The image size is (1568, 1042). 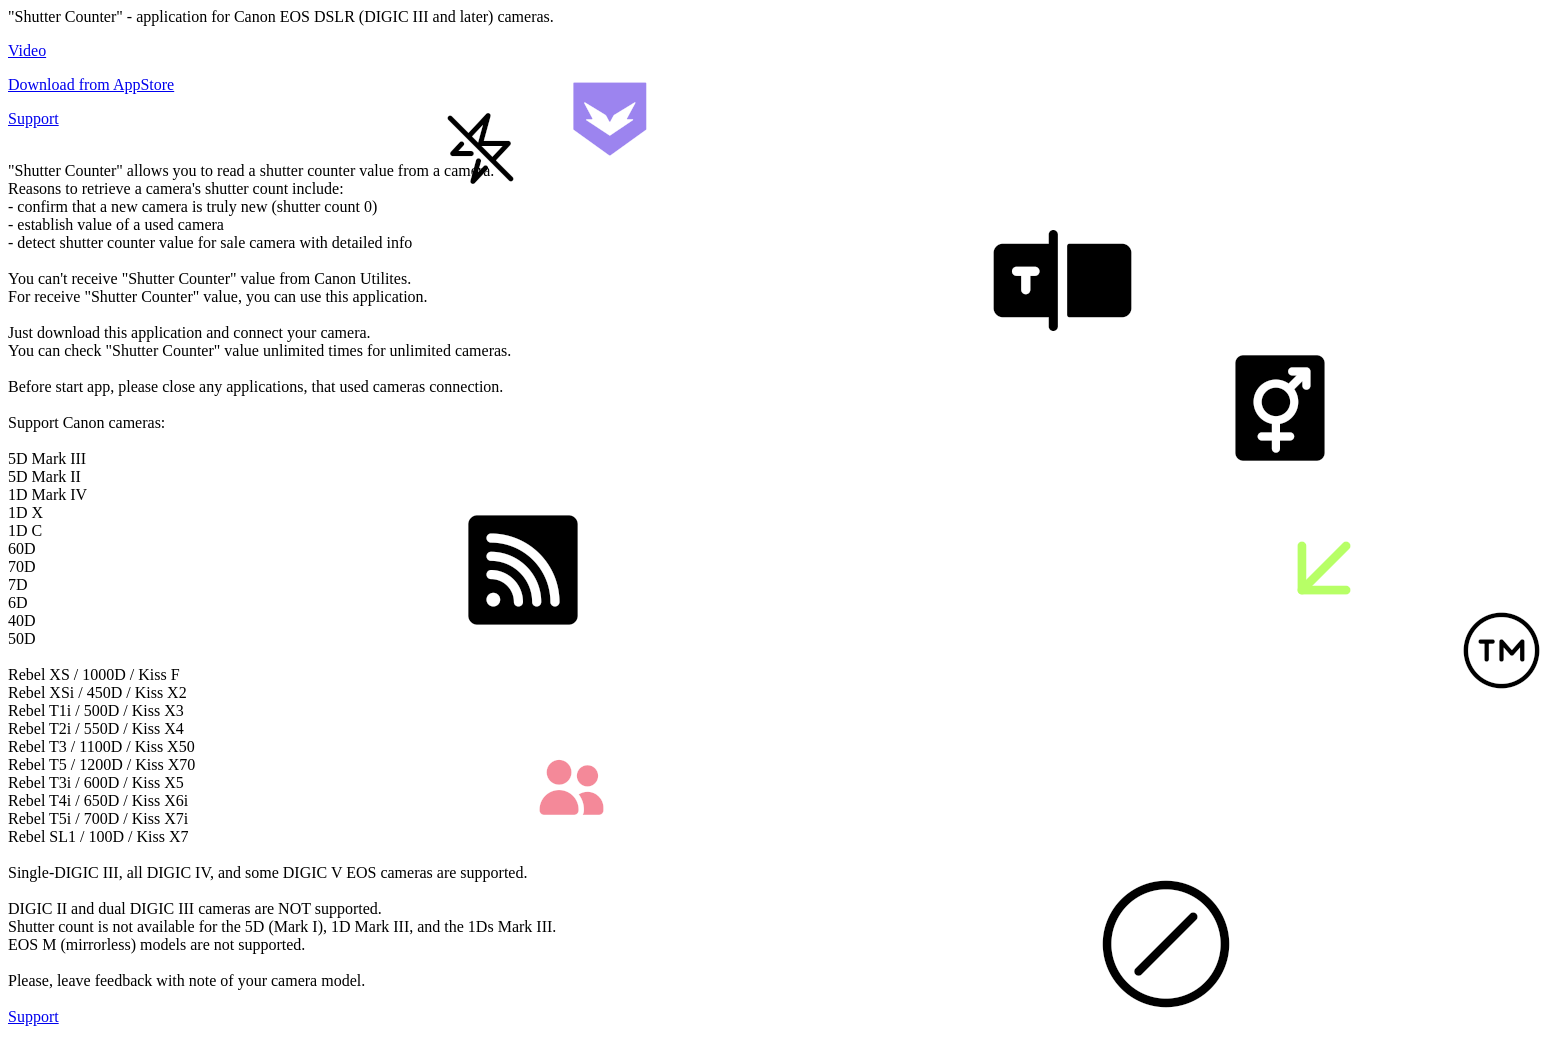 What do you see at coordinates (523, 570) in the screenshot?
I see `subscribe to RSS feed` at bounding box center [523, 570].